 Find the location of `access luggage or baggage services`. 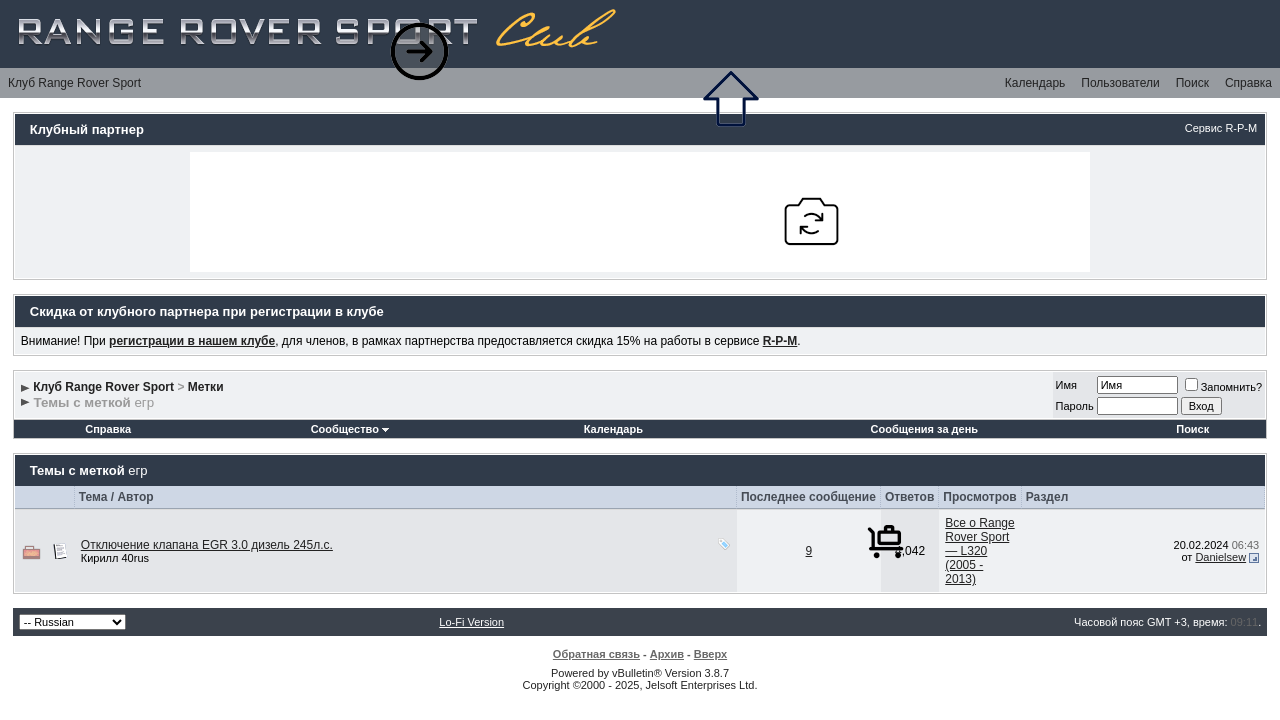

access luggage or baggage services is located at coordinates (885, 541).